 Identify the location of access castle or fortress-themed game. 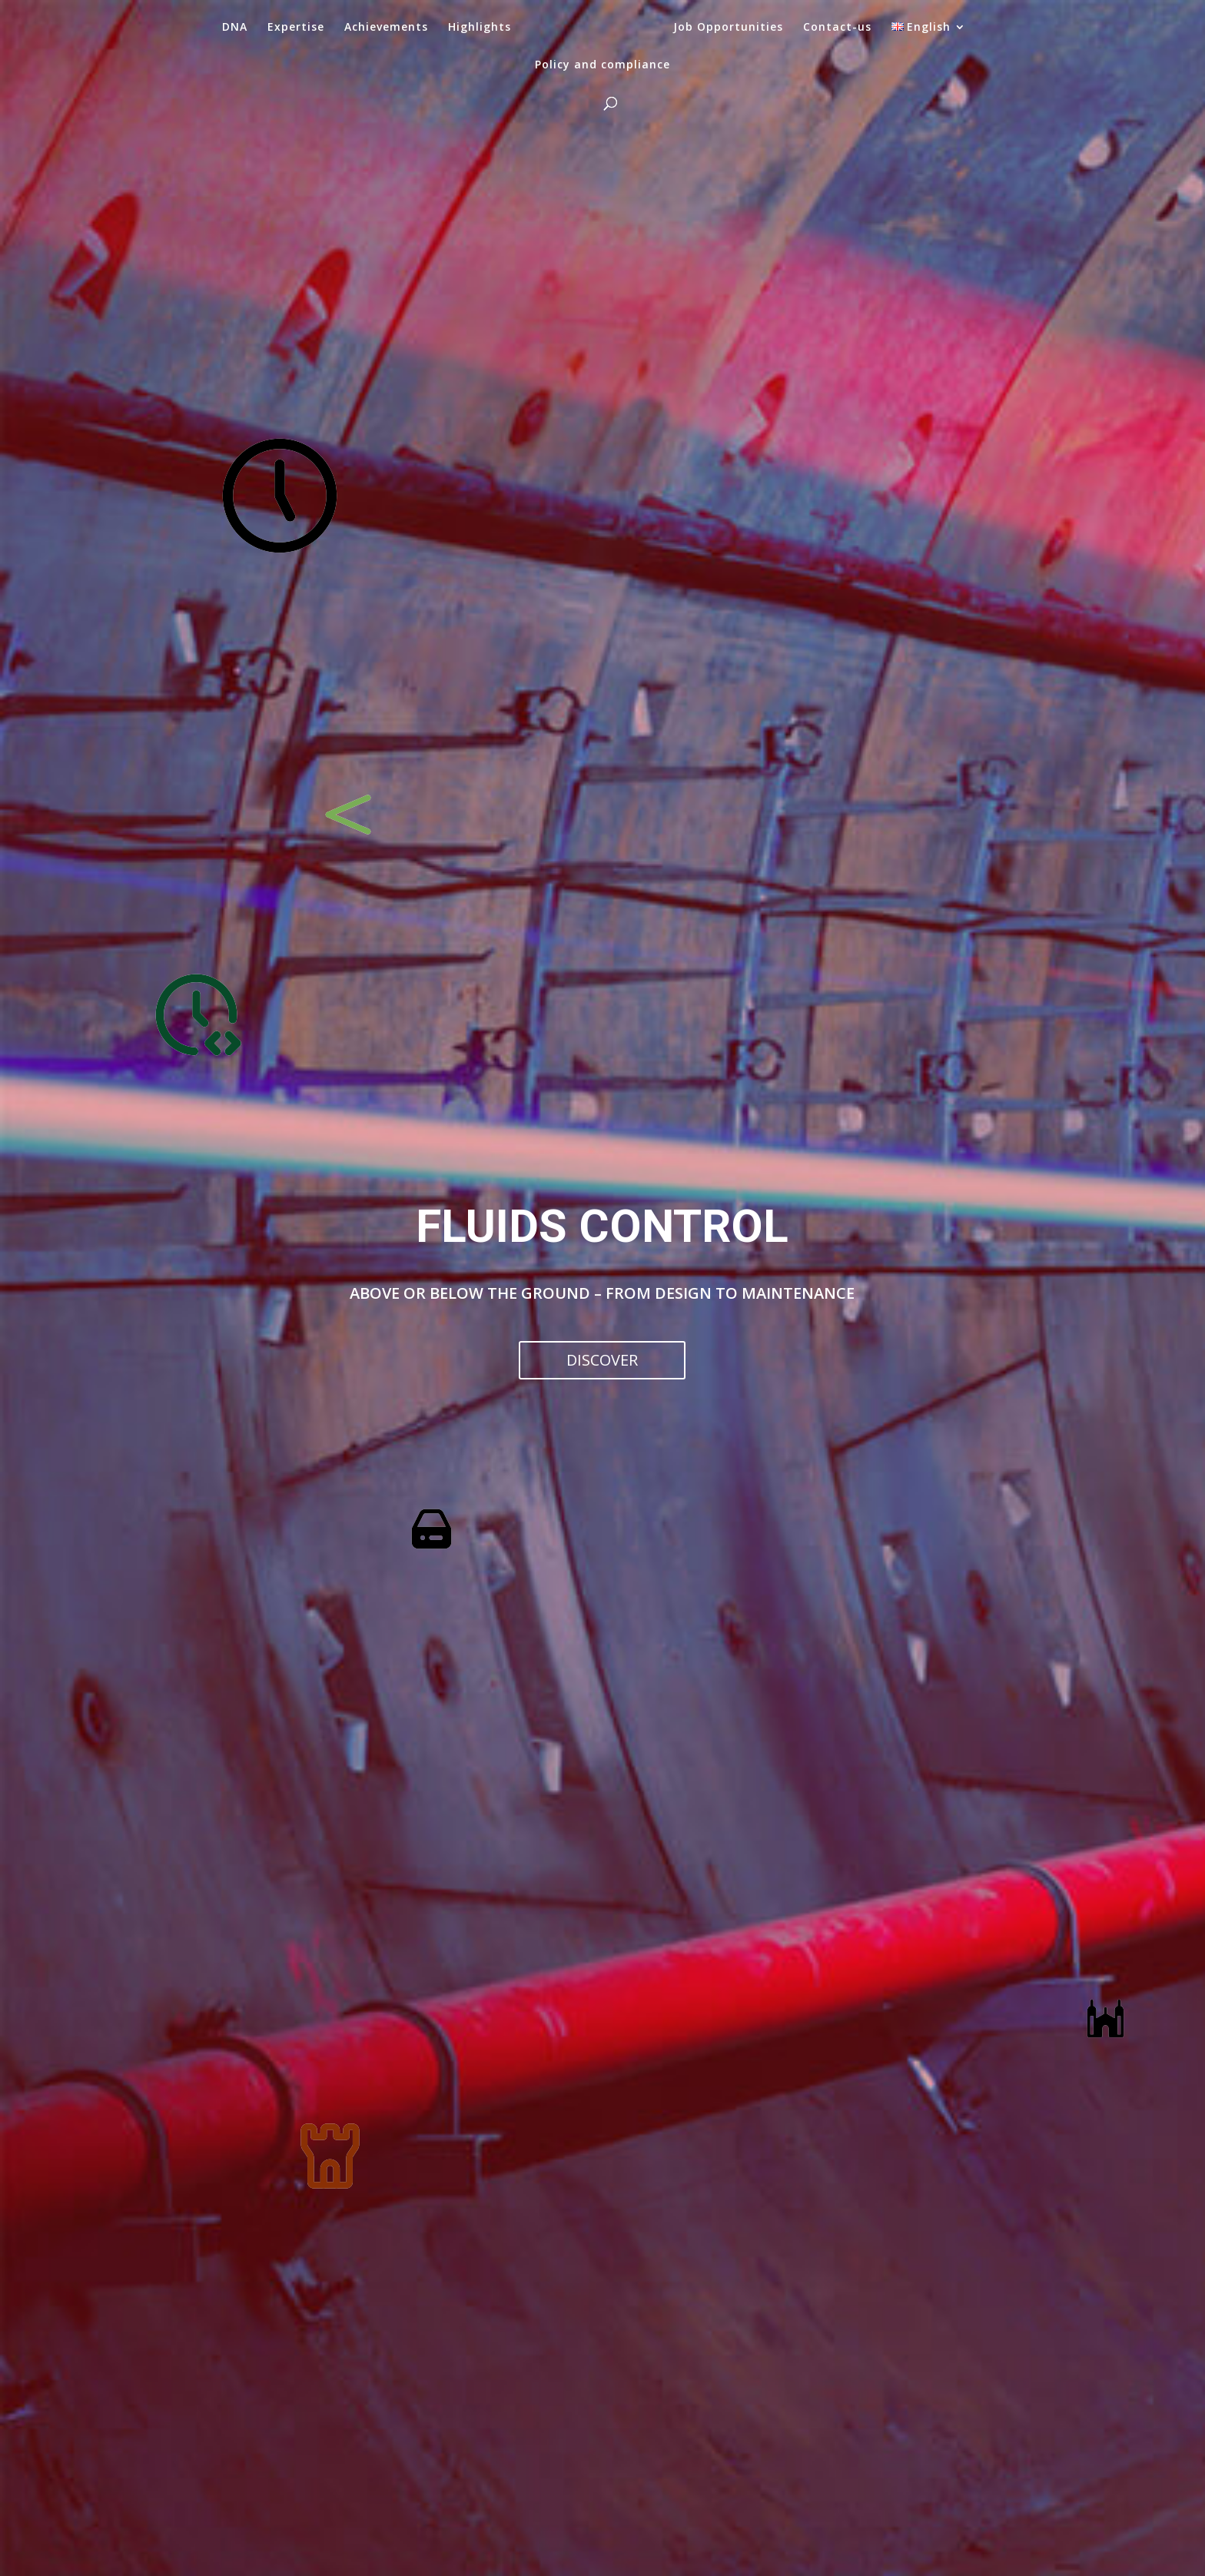
(330, 2156).